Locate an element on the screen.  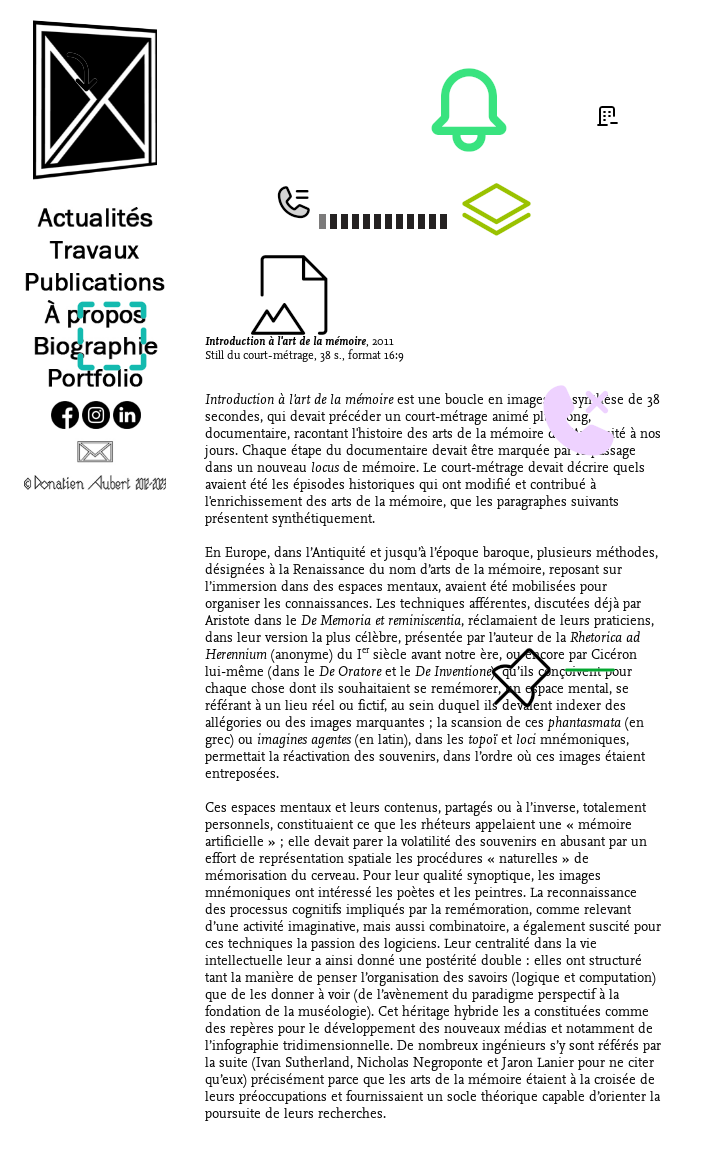
redirect or forward content downward is located at coordinates (82, 72).